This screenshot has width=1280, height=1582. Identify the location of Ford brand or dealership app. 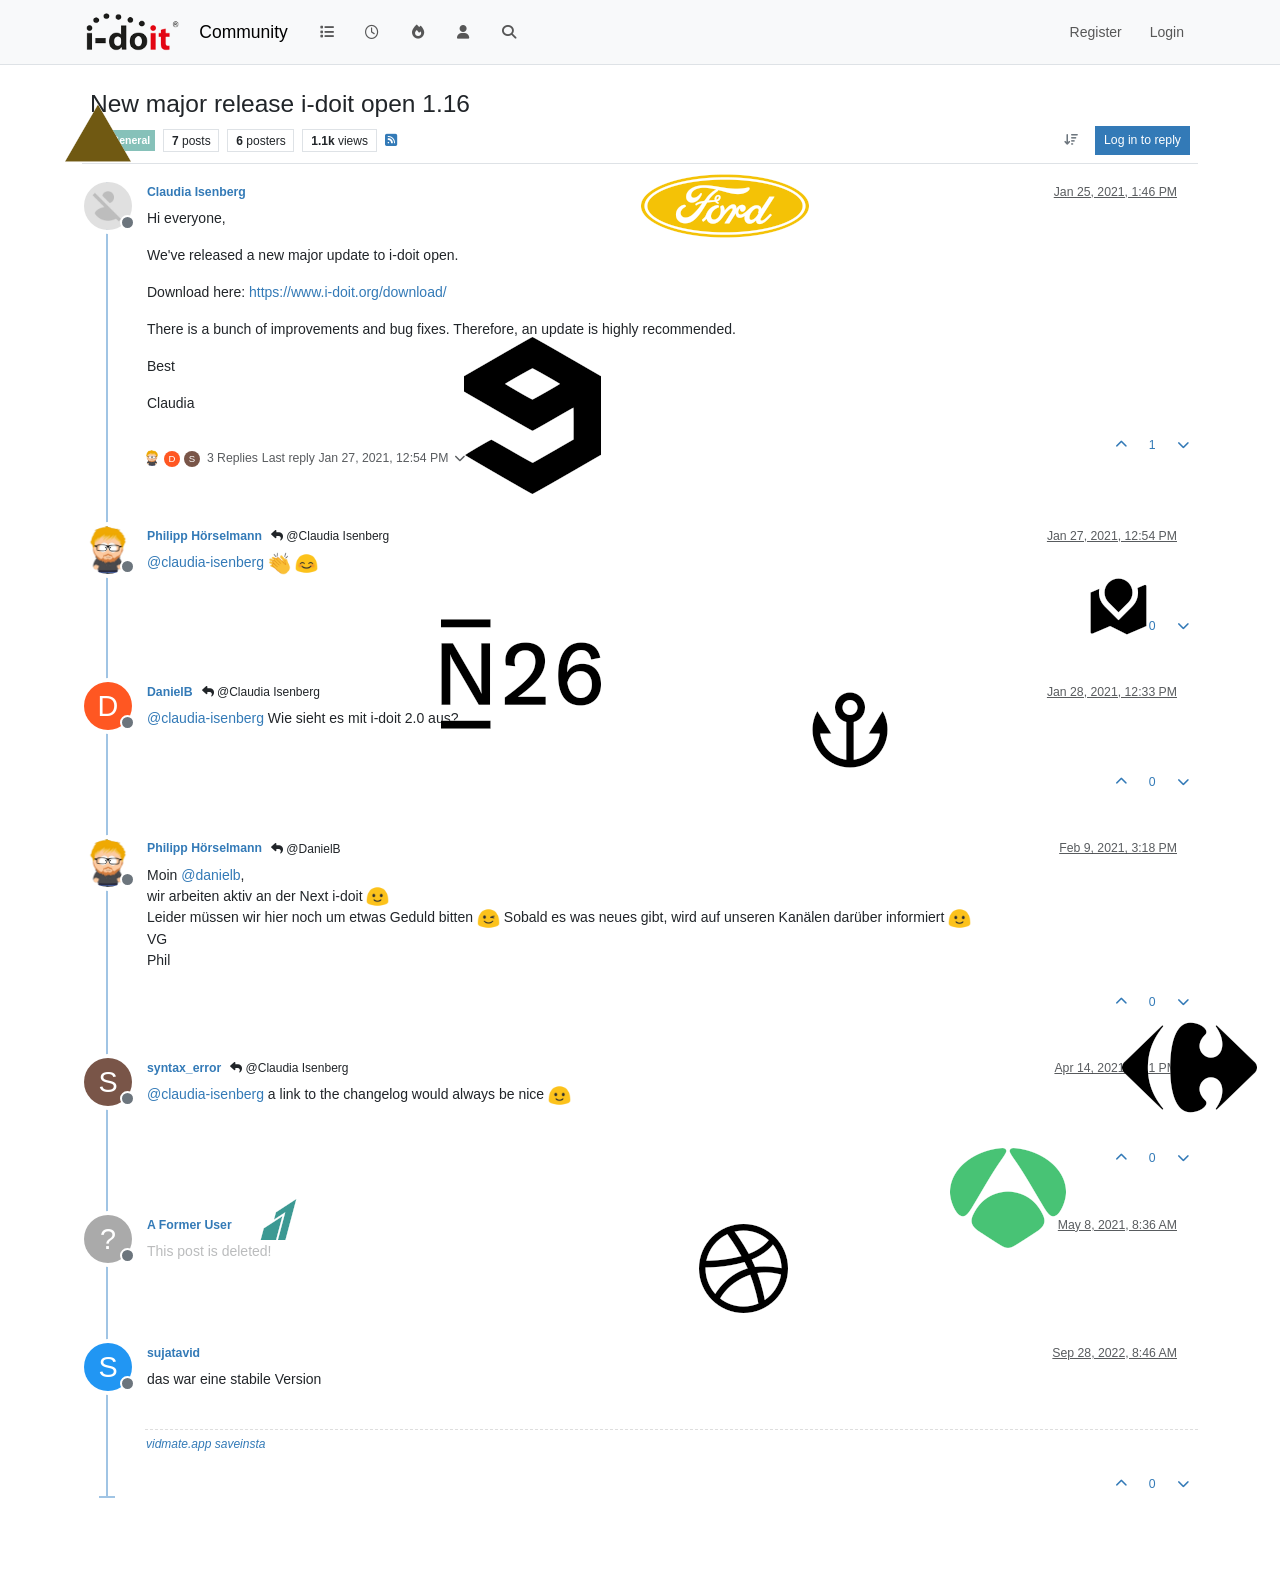
(725, 206).